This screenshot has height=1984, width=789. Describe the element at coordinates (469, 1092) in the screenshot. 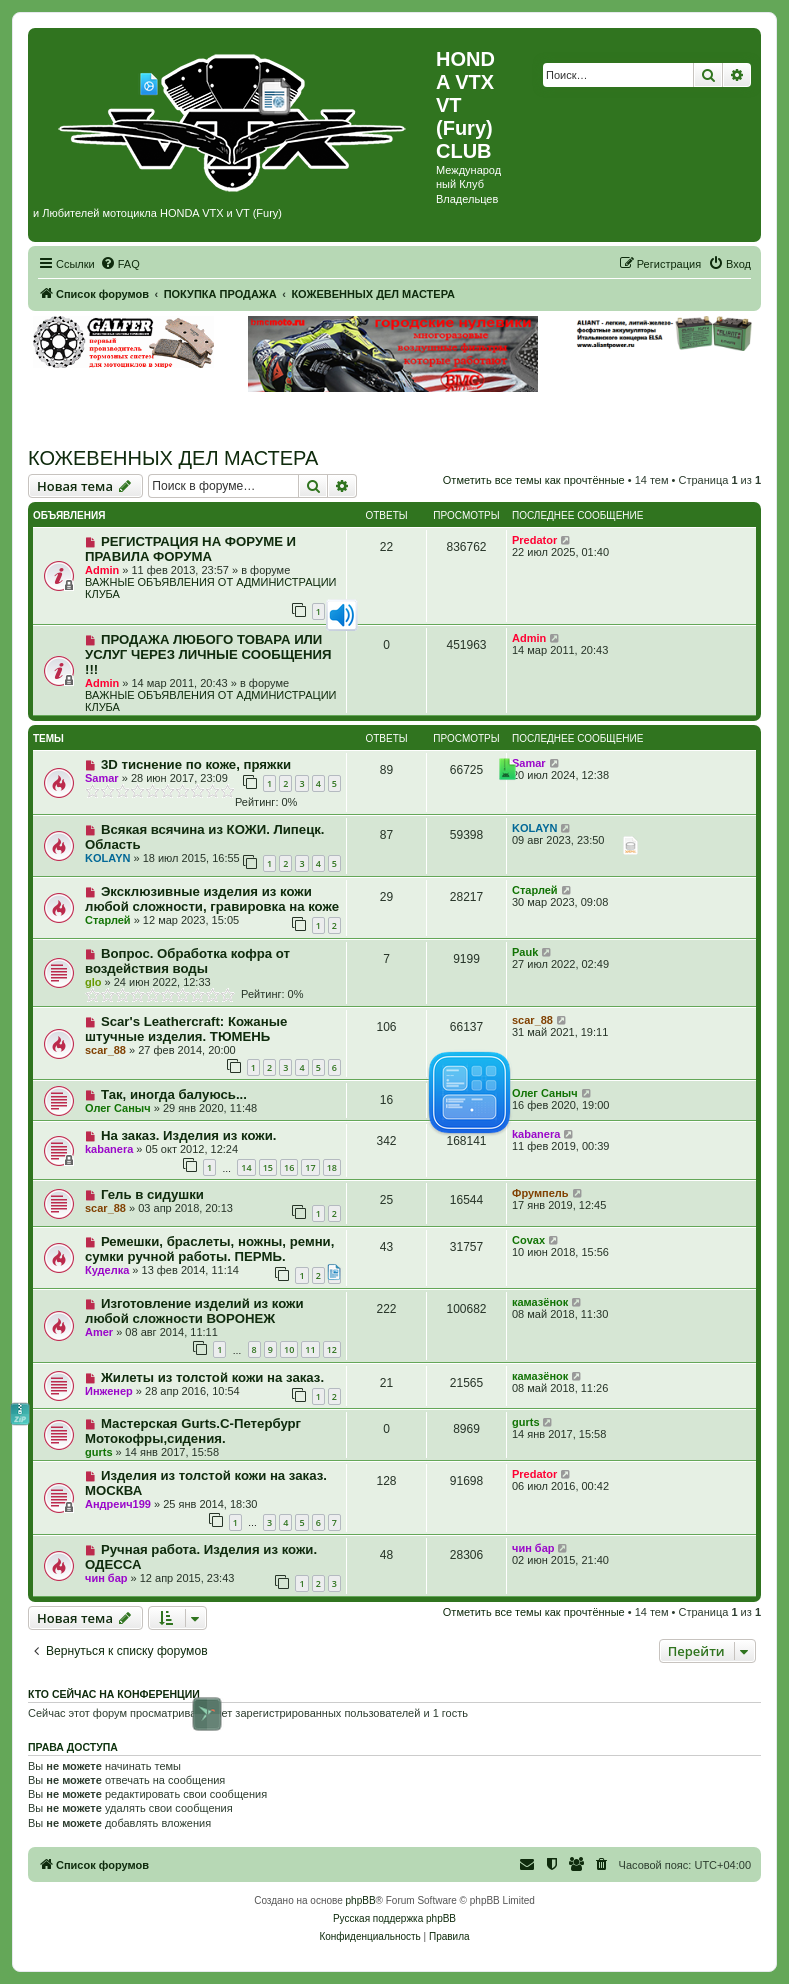

I see `open widgetkit simulator app` at that location.